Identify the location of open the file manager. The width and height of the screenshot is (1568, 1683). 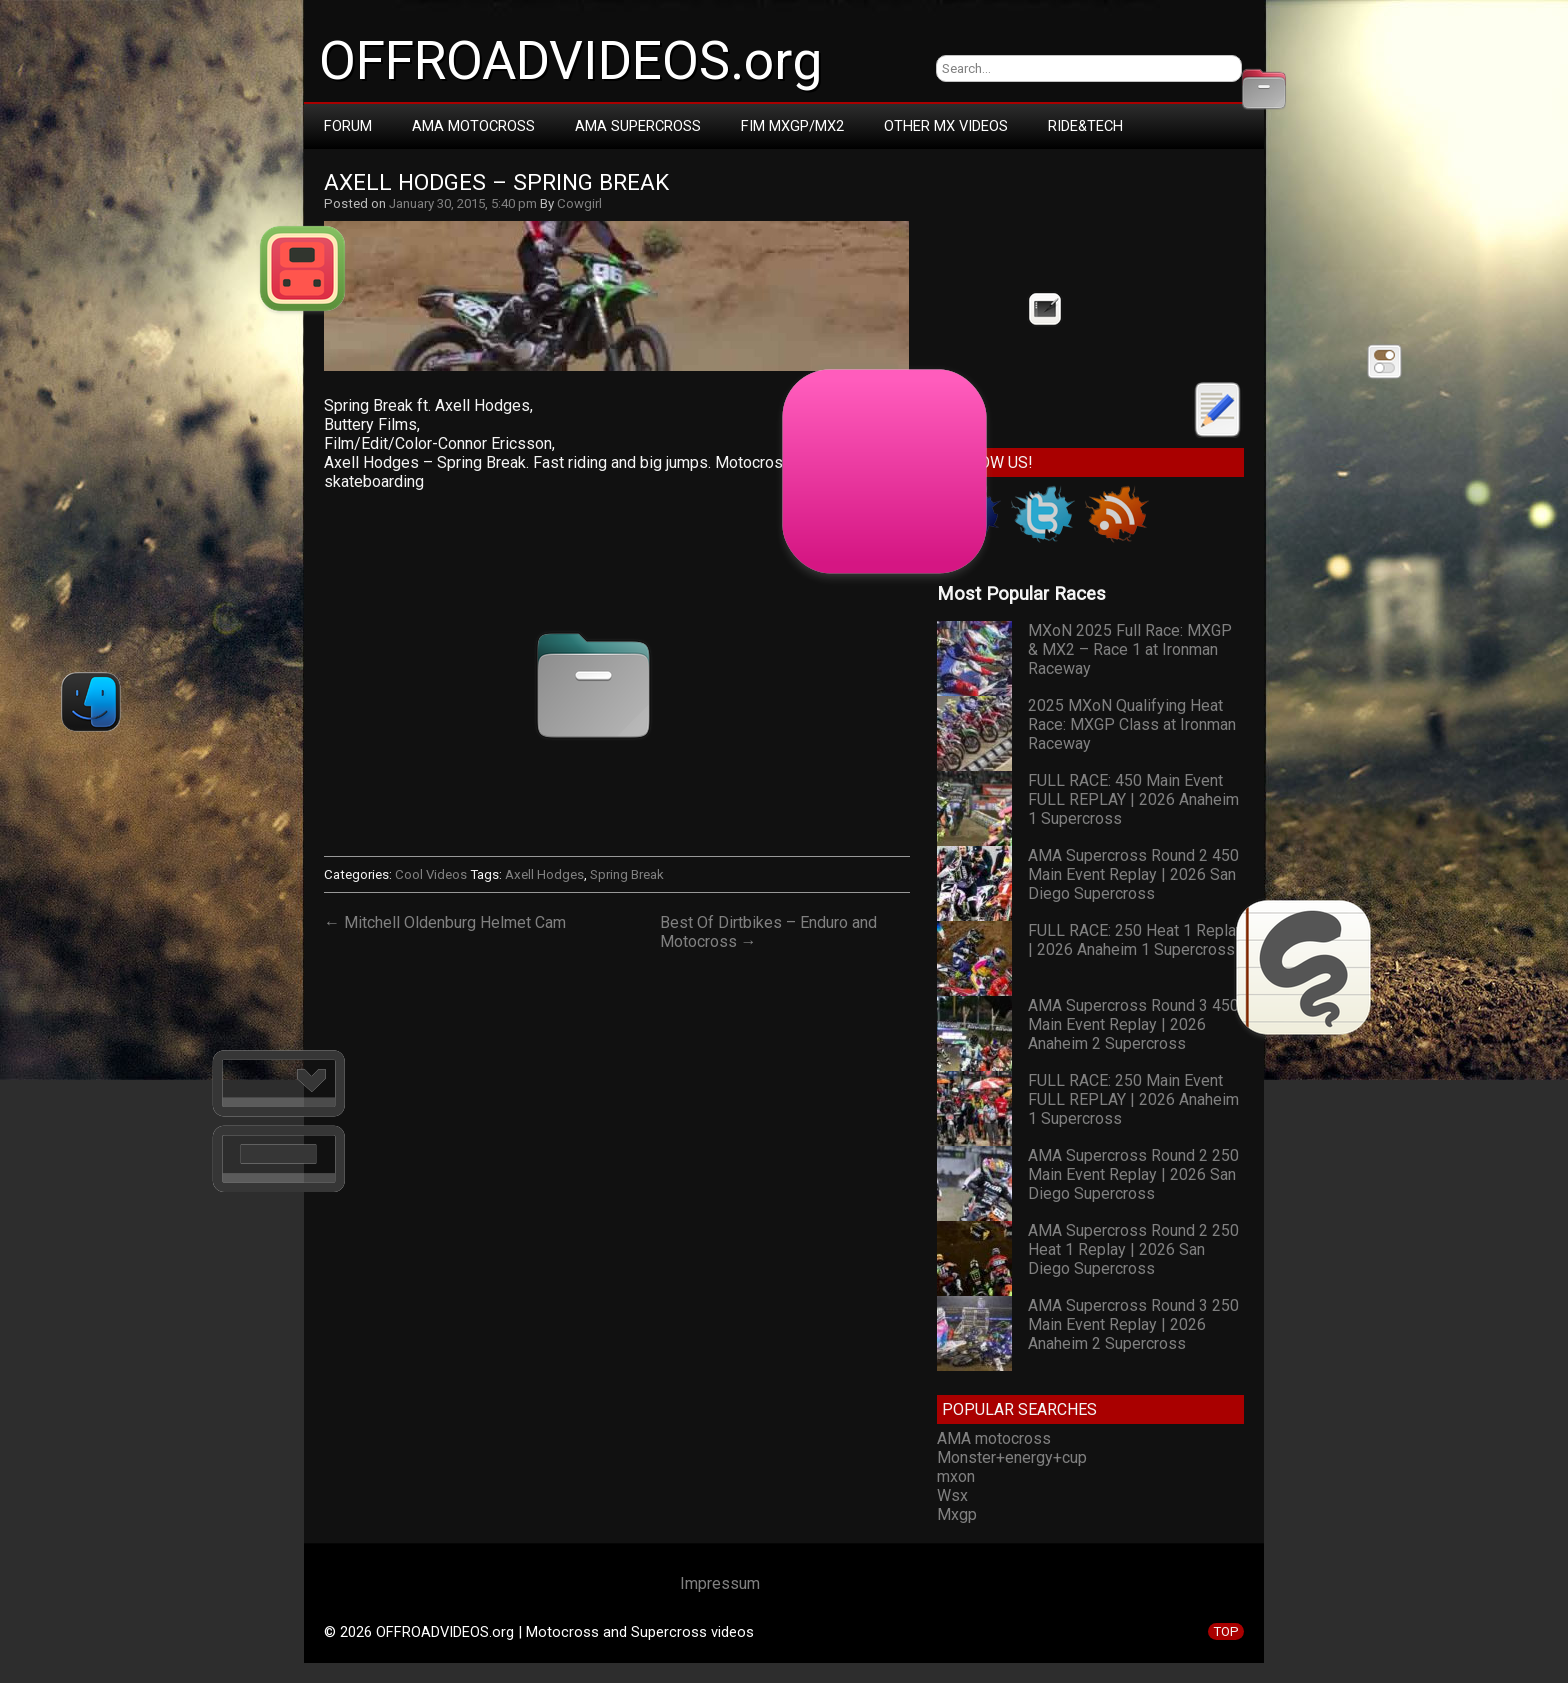
(593, 685).